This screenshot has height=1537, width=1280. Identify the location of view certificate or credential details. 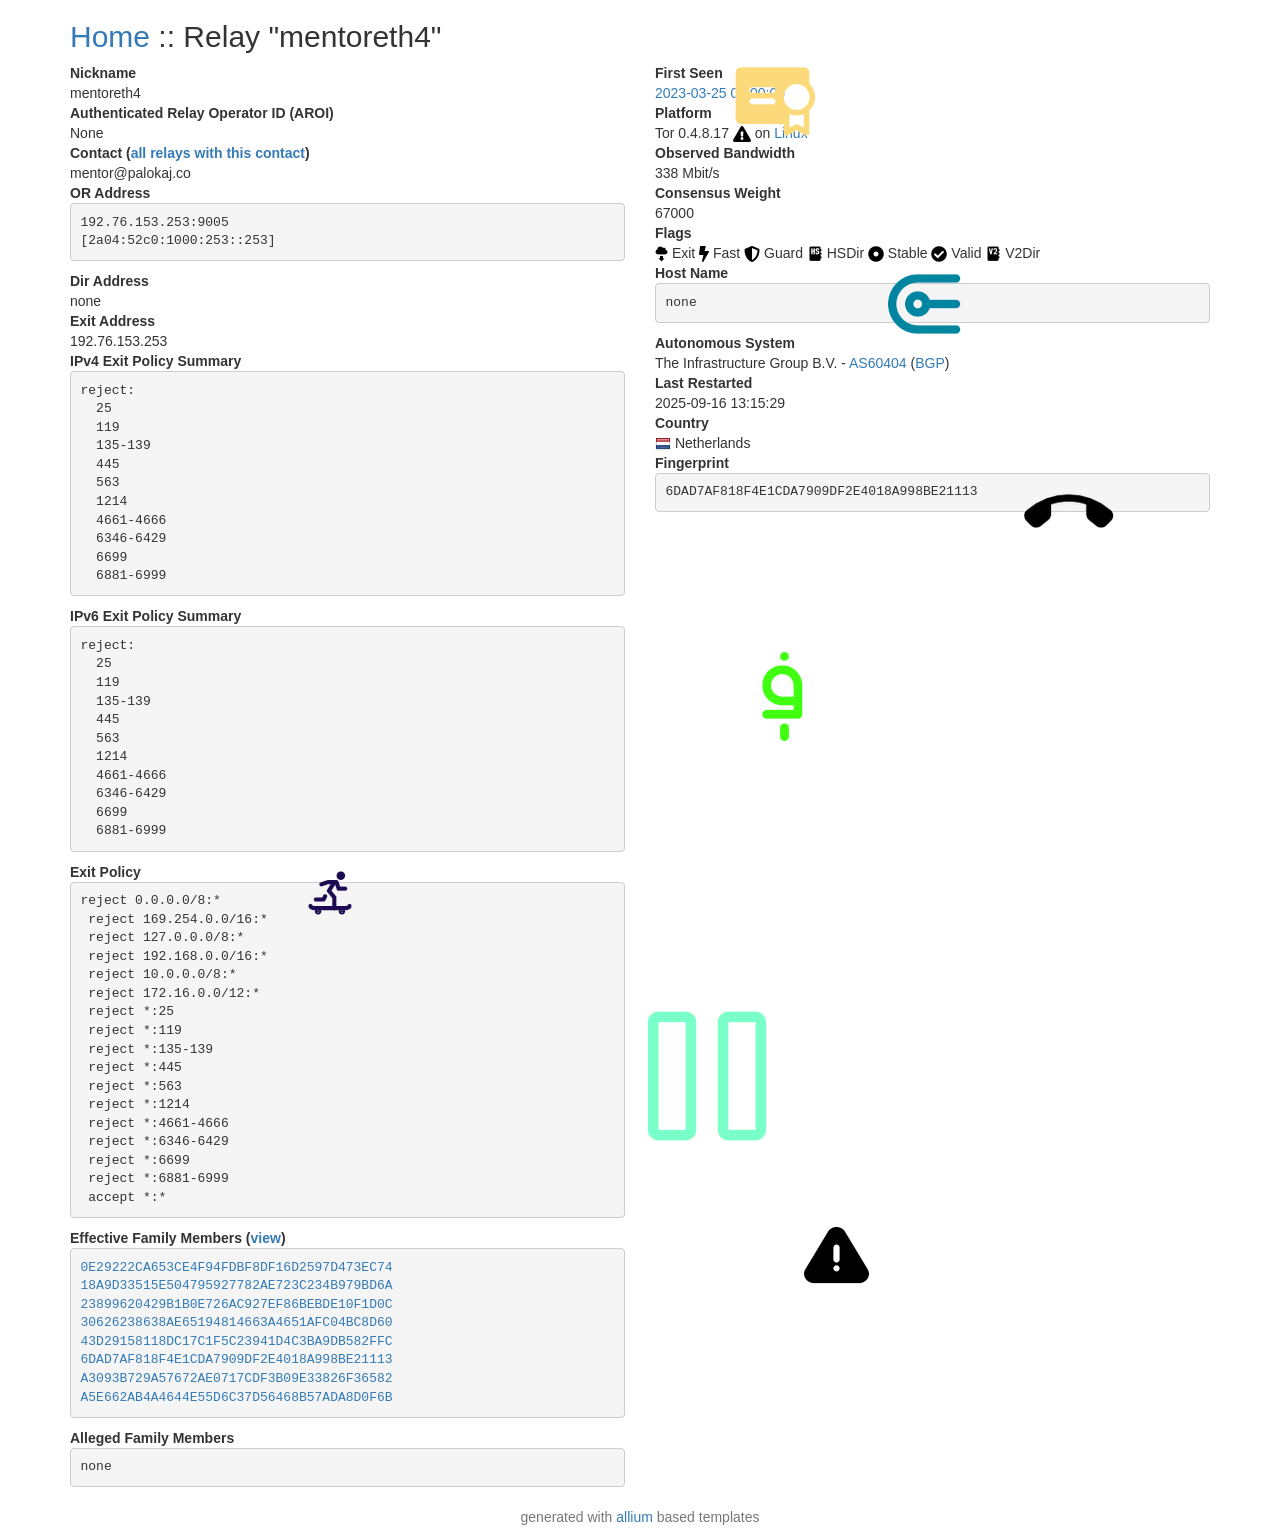
(772, 98).